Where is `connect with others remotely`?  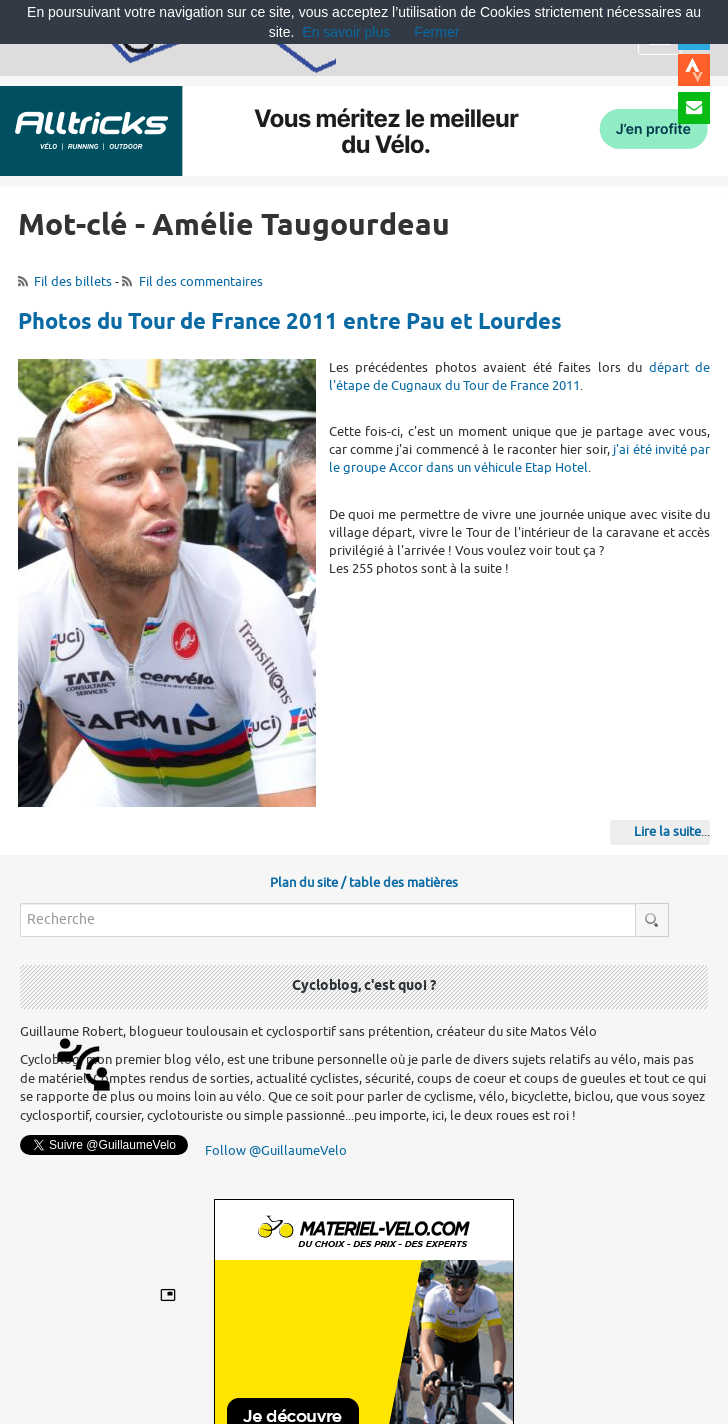 connect with others remotely is located at coordinates (83, 1064).